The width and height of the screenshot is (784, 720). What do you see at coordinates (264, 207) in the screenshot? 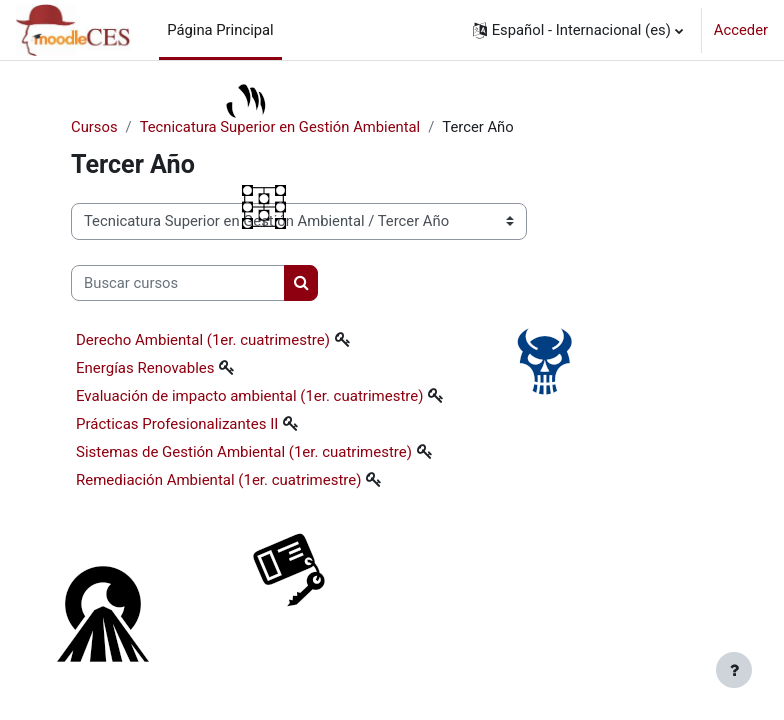
I see `abstract grid or pattern layout selector` at bounding box center [264, 207].